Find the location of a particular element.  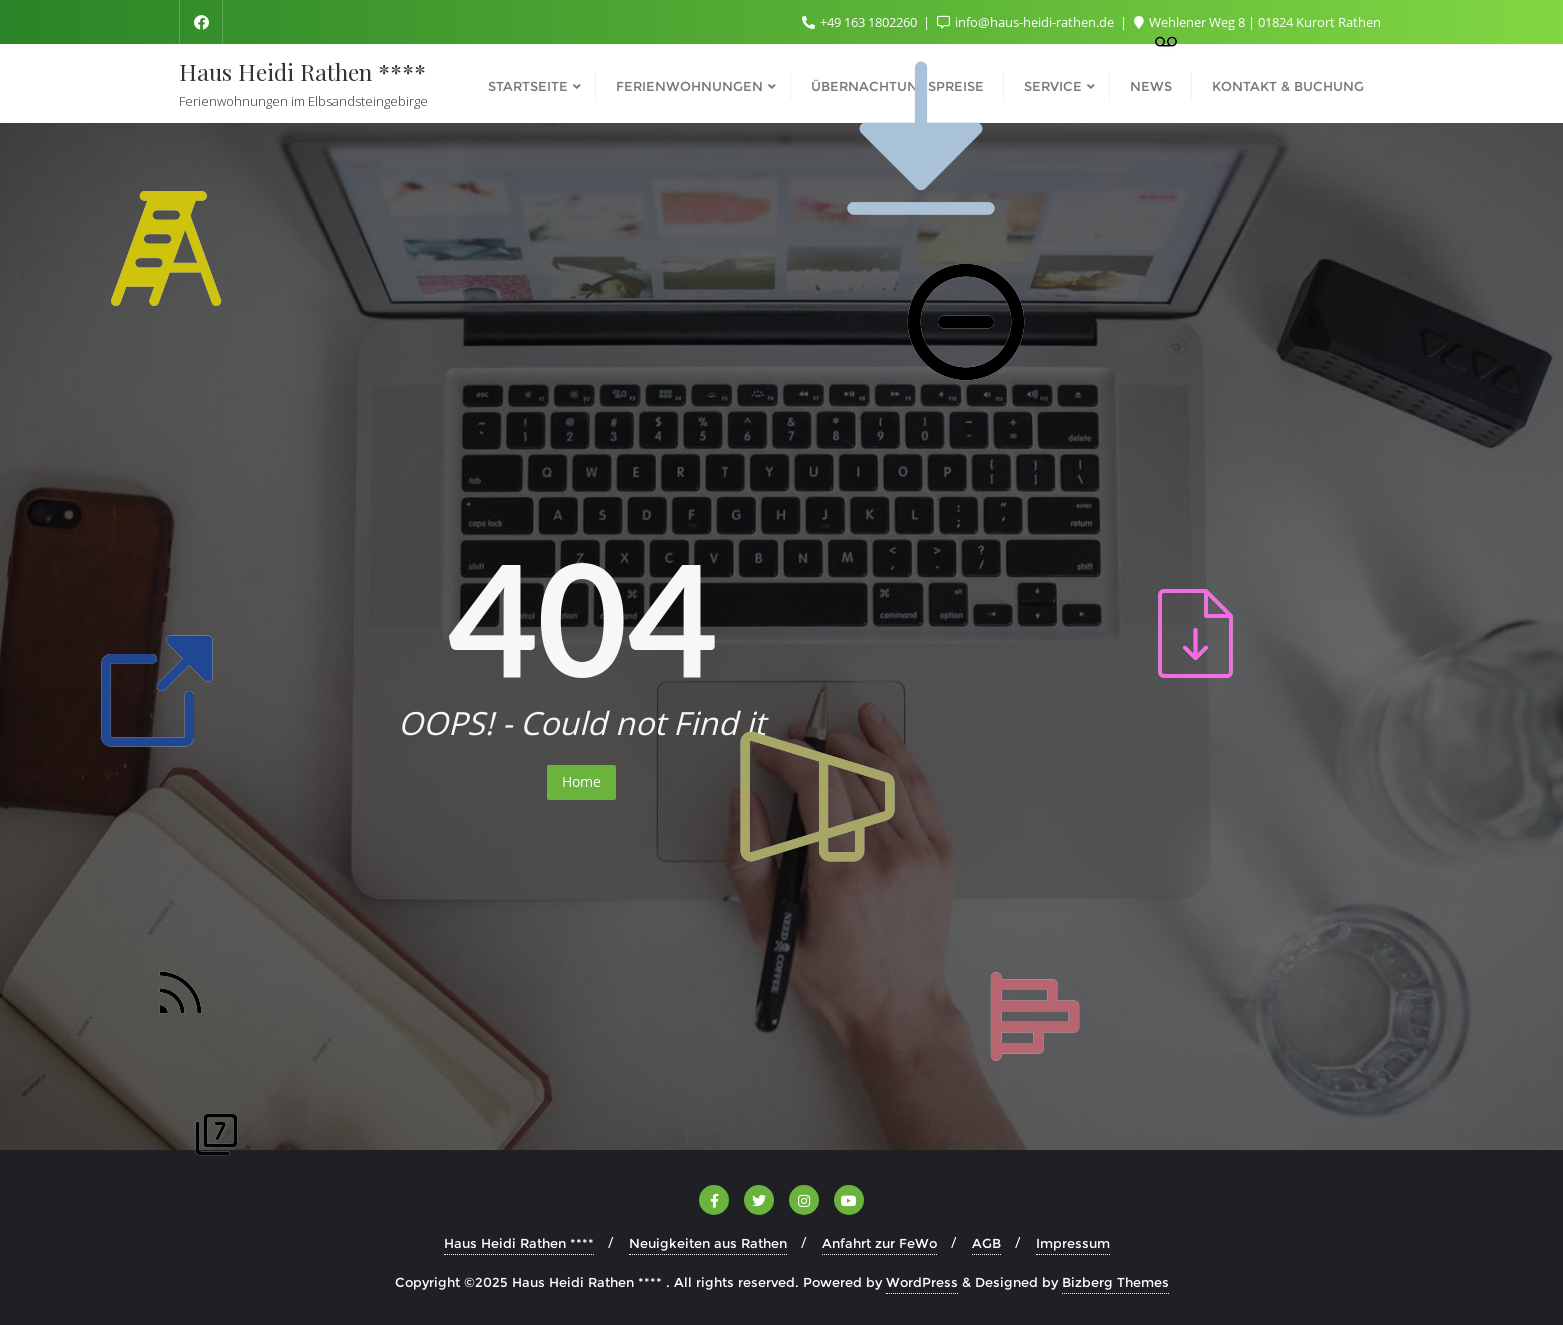

make an announcement is located at coordinates (811, 802).